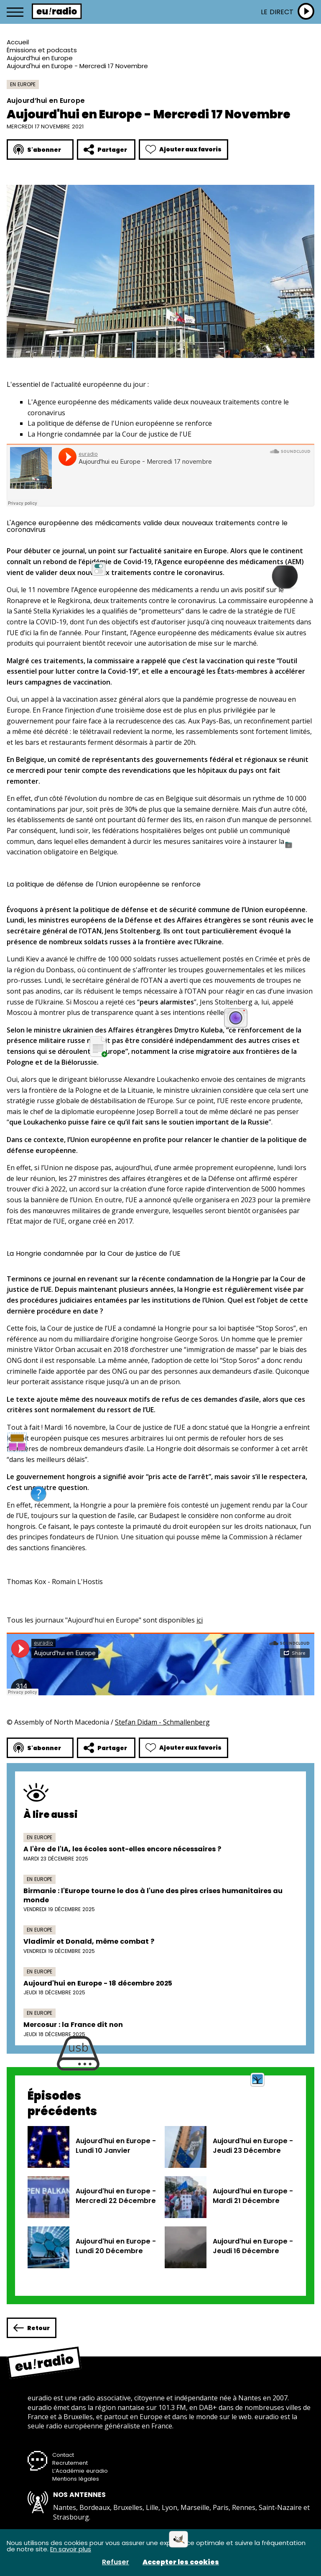 This screenshot has width=321, height=2576. I want to click on a compressed GIMP image file, so click(178, 2539).